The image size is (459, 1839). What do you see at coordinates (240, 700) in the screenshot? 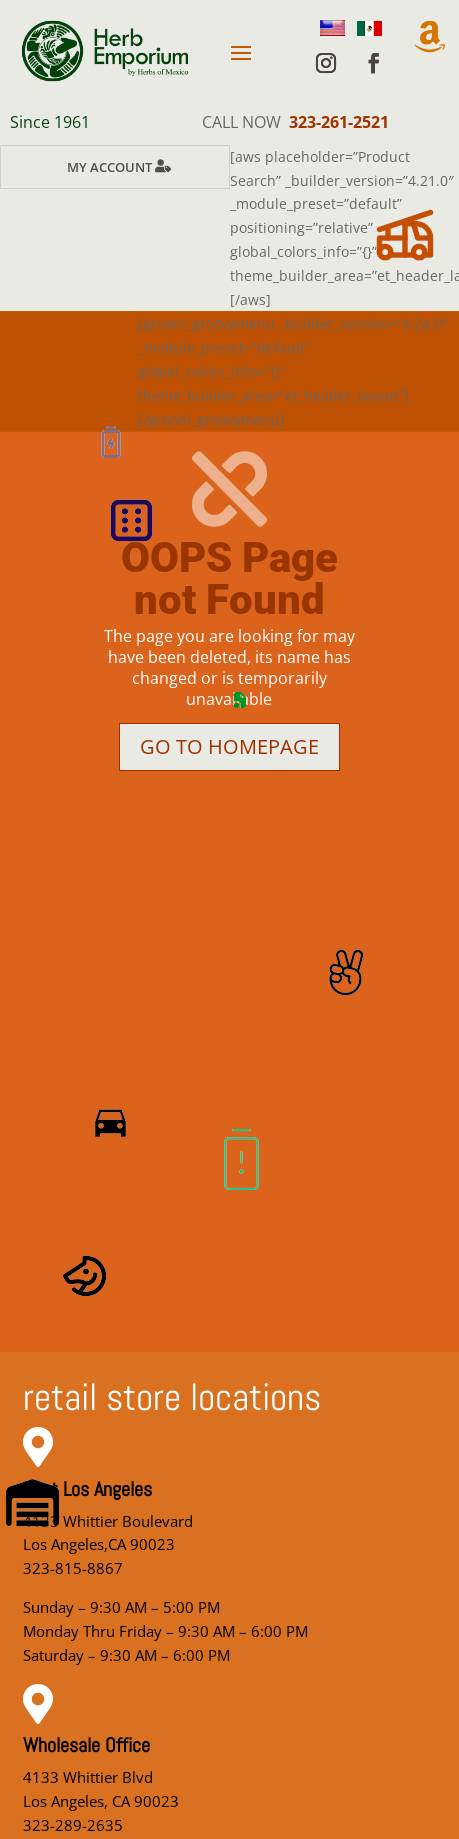
I see `indicates a partial or incomplete file` at bounding box center [240, 700].